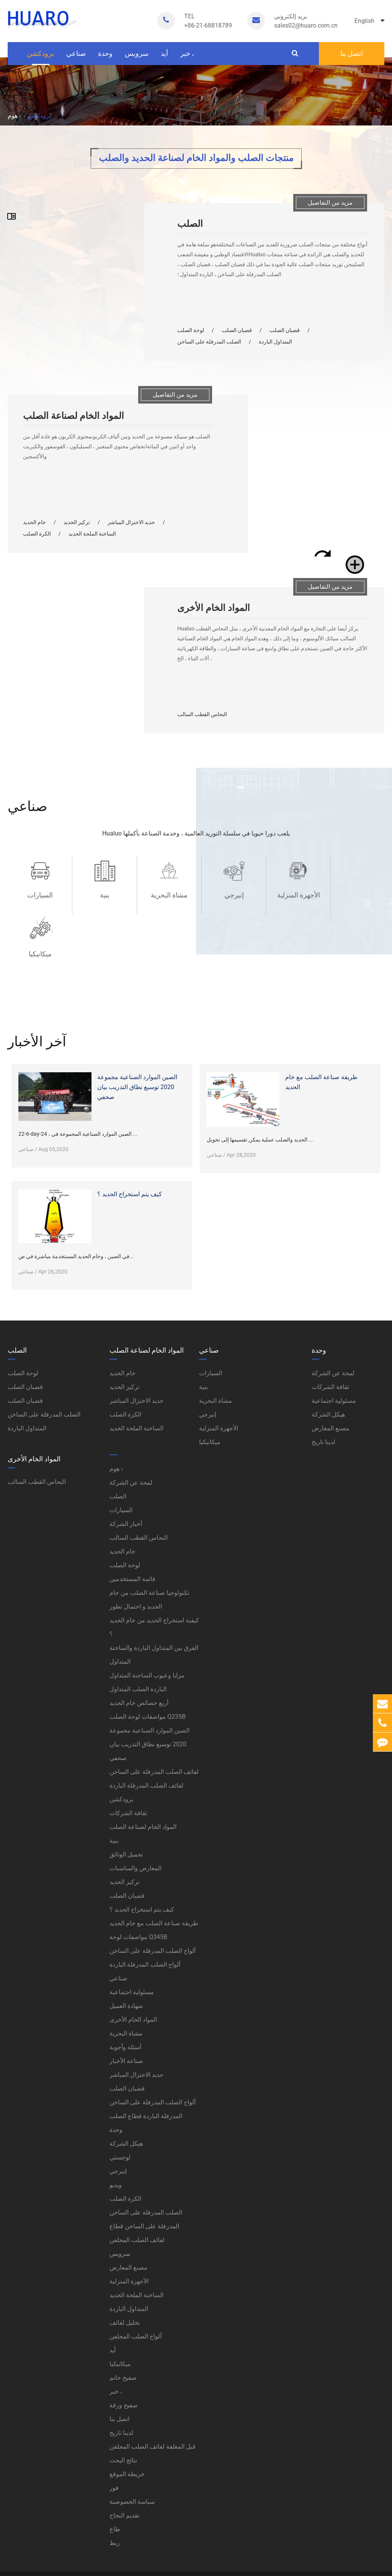  What do you see at coordinates (323, 554) in the screenshot?
I see `redo the last undone action` at bounding box center [323, 554].